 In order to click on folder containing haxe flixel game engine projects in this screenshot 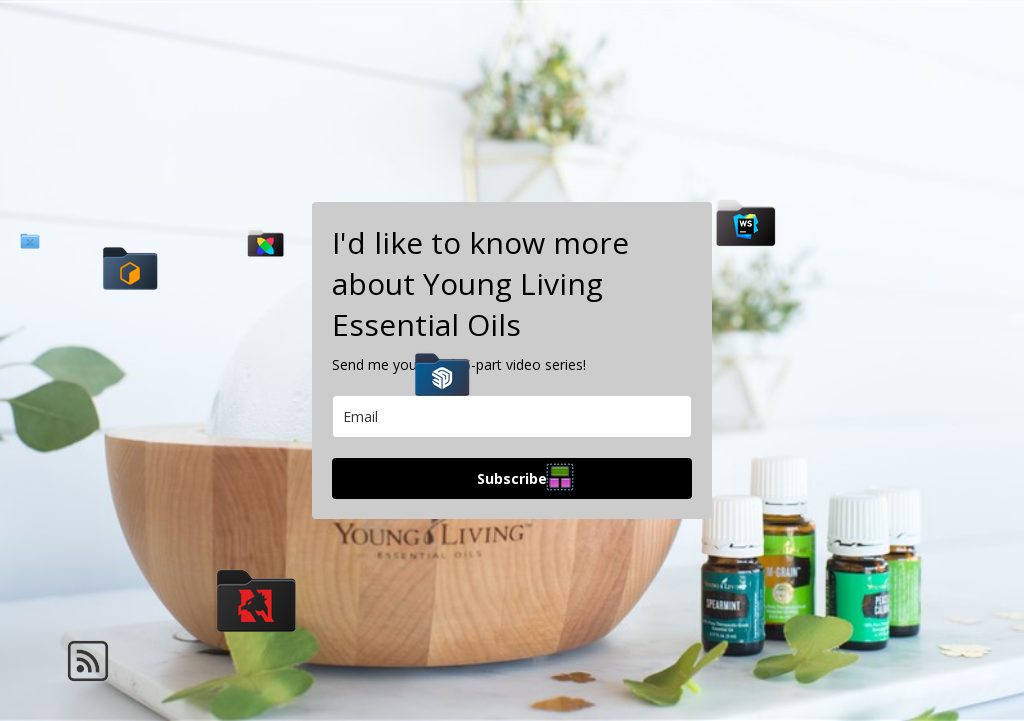, I will do `click(265, 243)`.